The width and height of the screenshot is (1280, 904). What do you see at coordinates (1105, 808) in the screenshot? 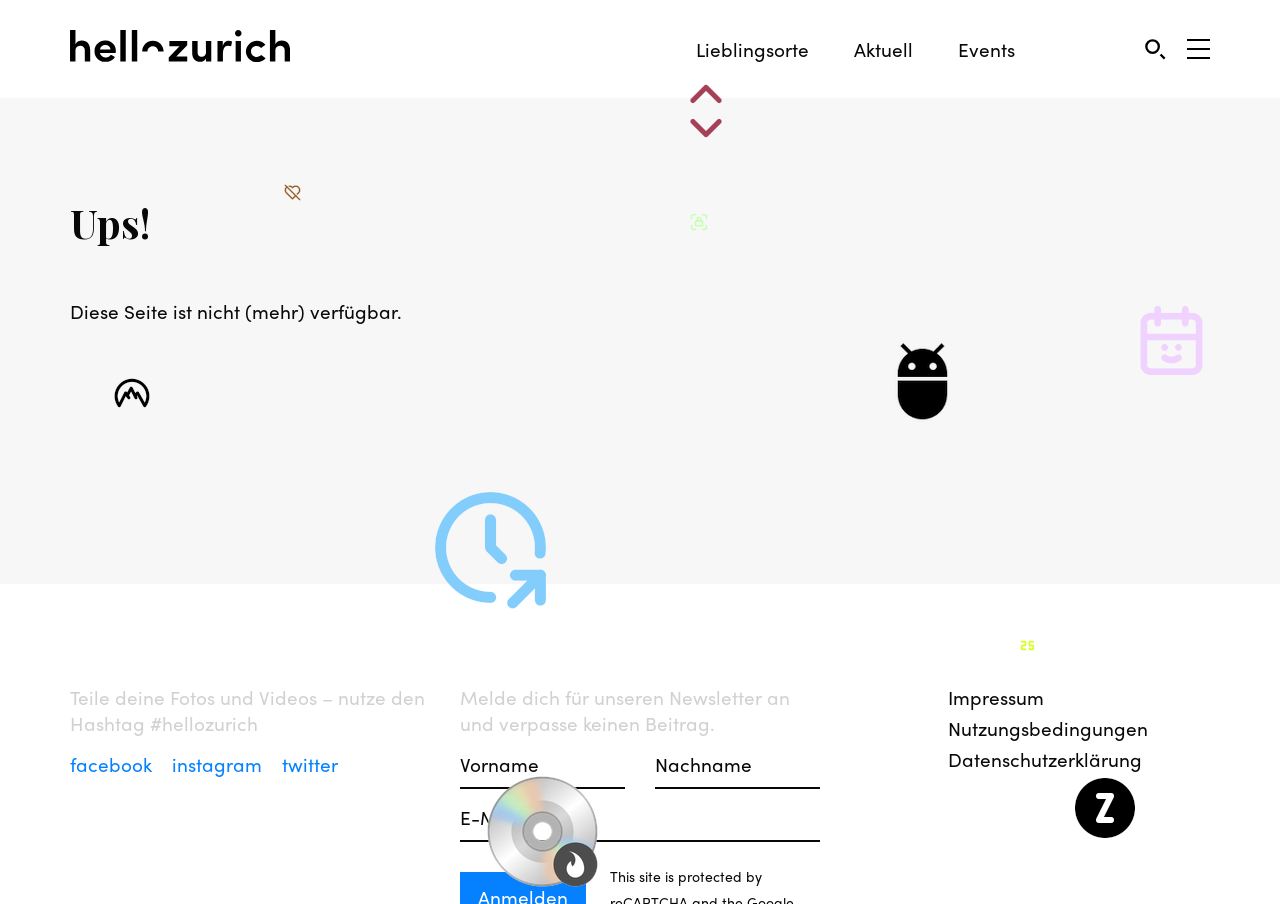
I see `indicates a "Z" category or alphabetical section` at bounding box center [1105, 808].